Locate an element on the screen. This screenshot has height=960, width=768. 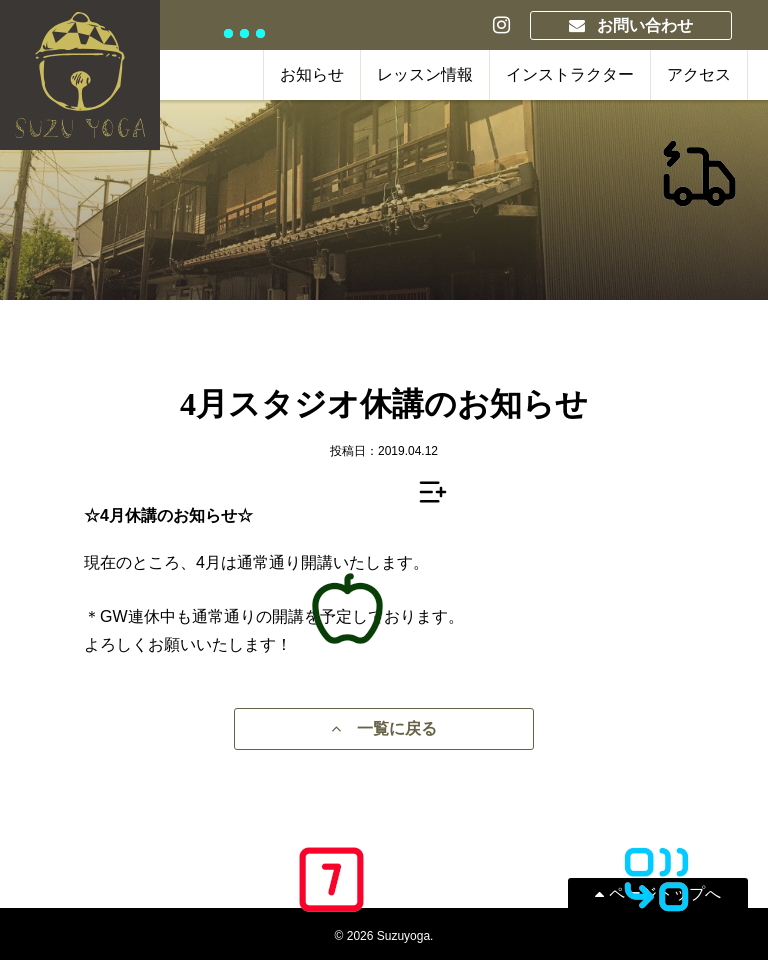
access health or nutrition tracking is located at coordinates (347, 608).